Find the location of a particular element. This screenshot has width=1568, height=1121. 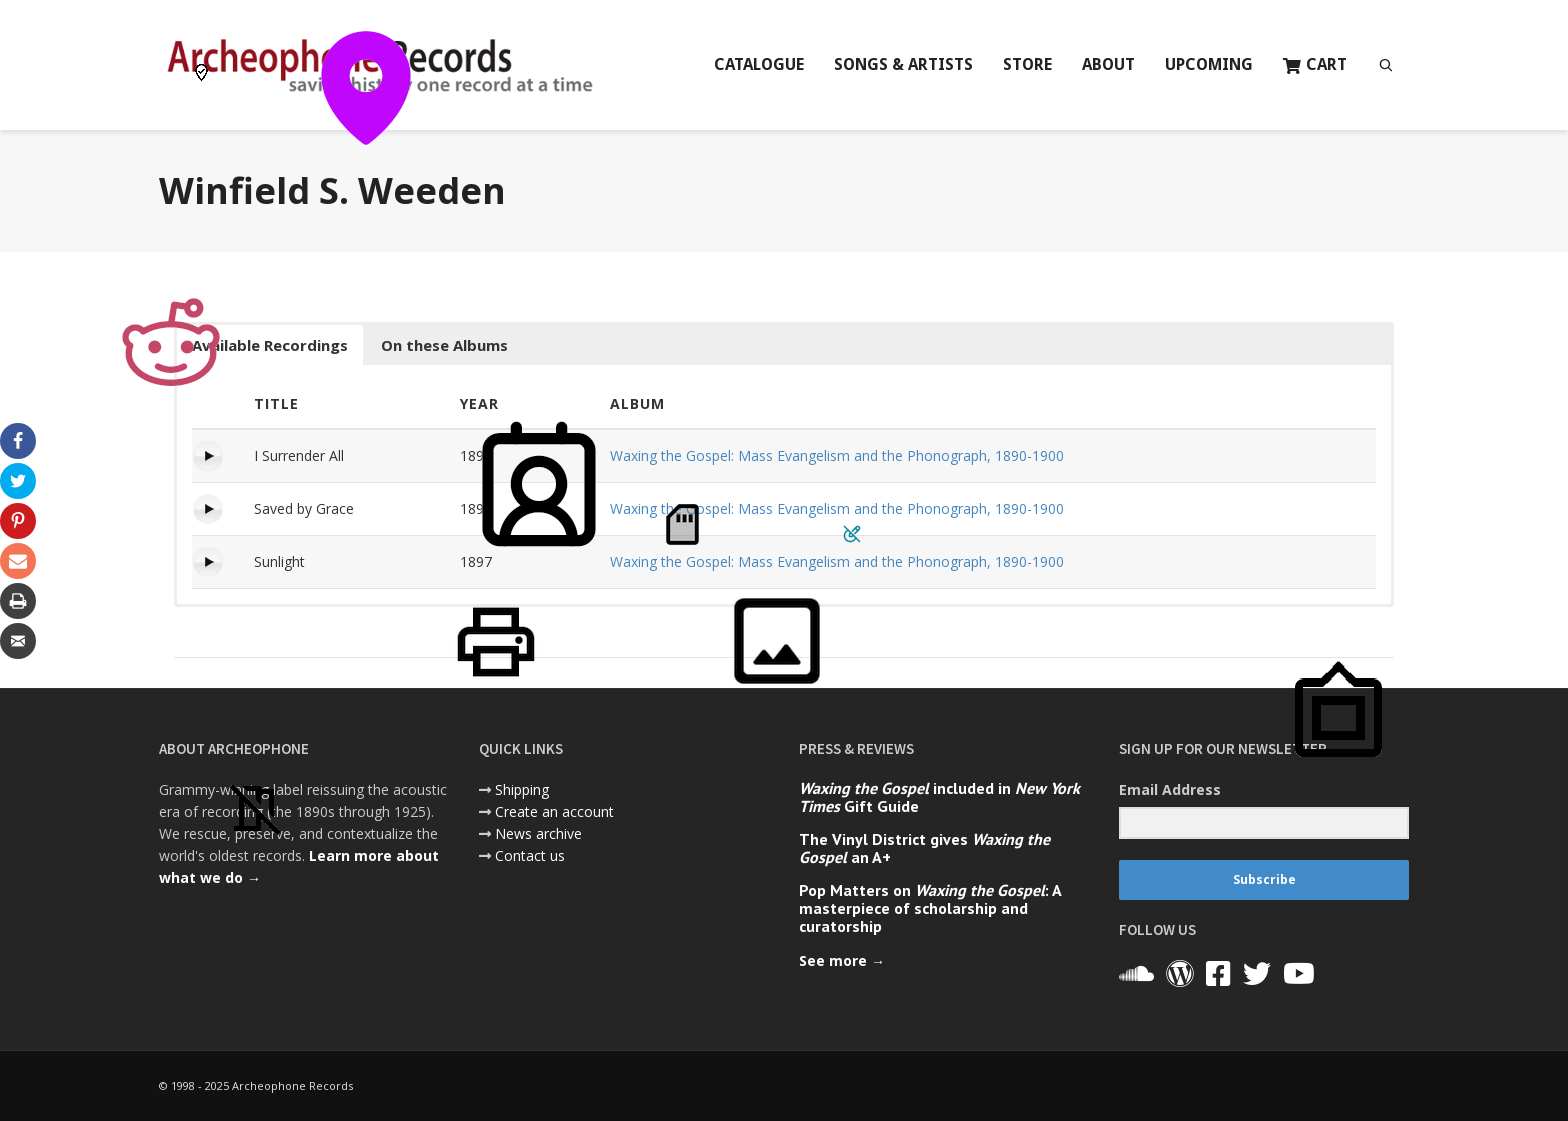

view contact details is located at coordinates (539, 484).